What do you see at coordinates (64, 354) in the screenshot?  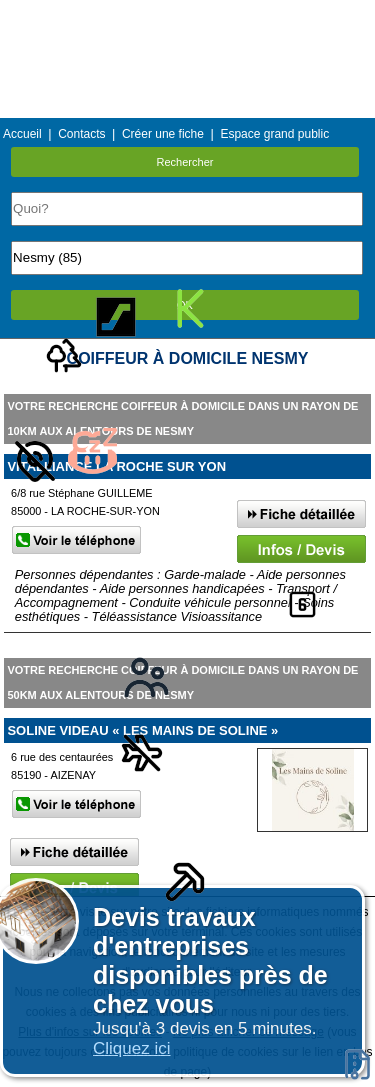 I see `view parks or natural areas nearby` at bounding box center [64, 354].